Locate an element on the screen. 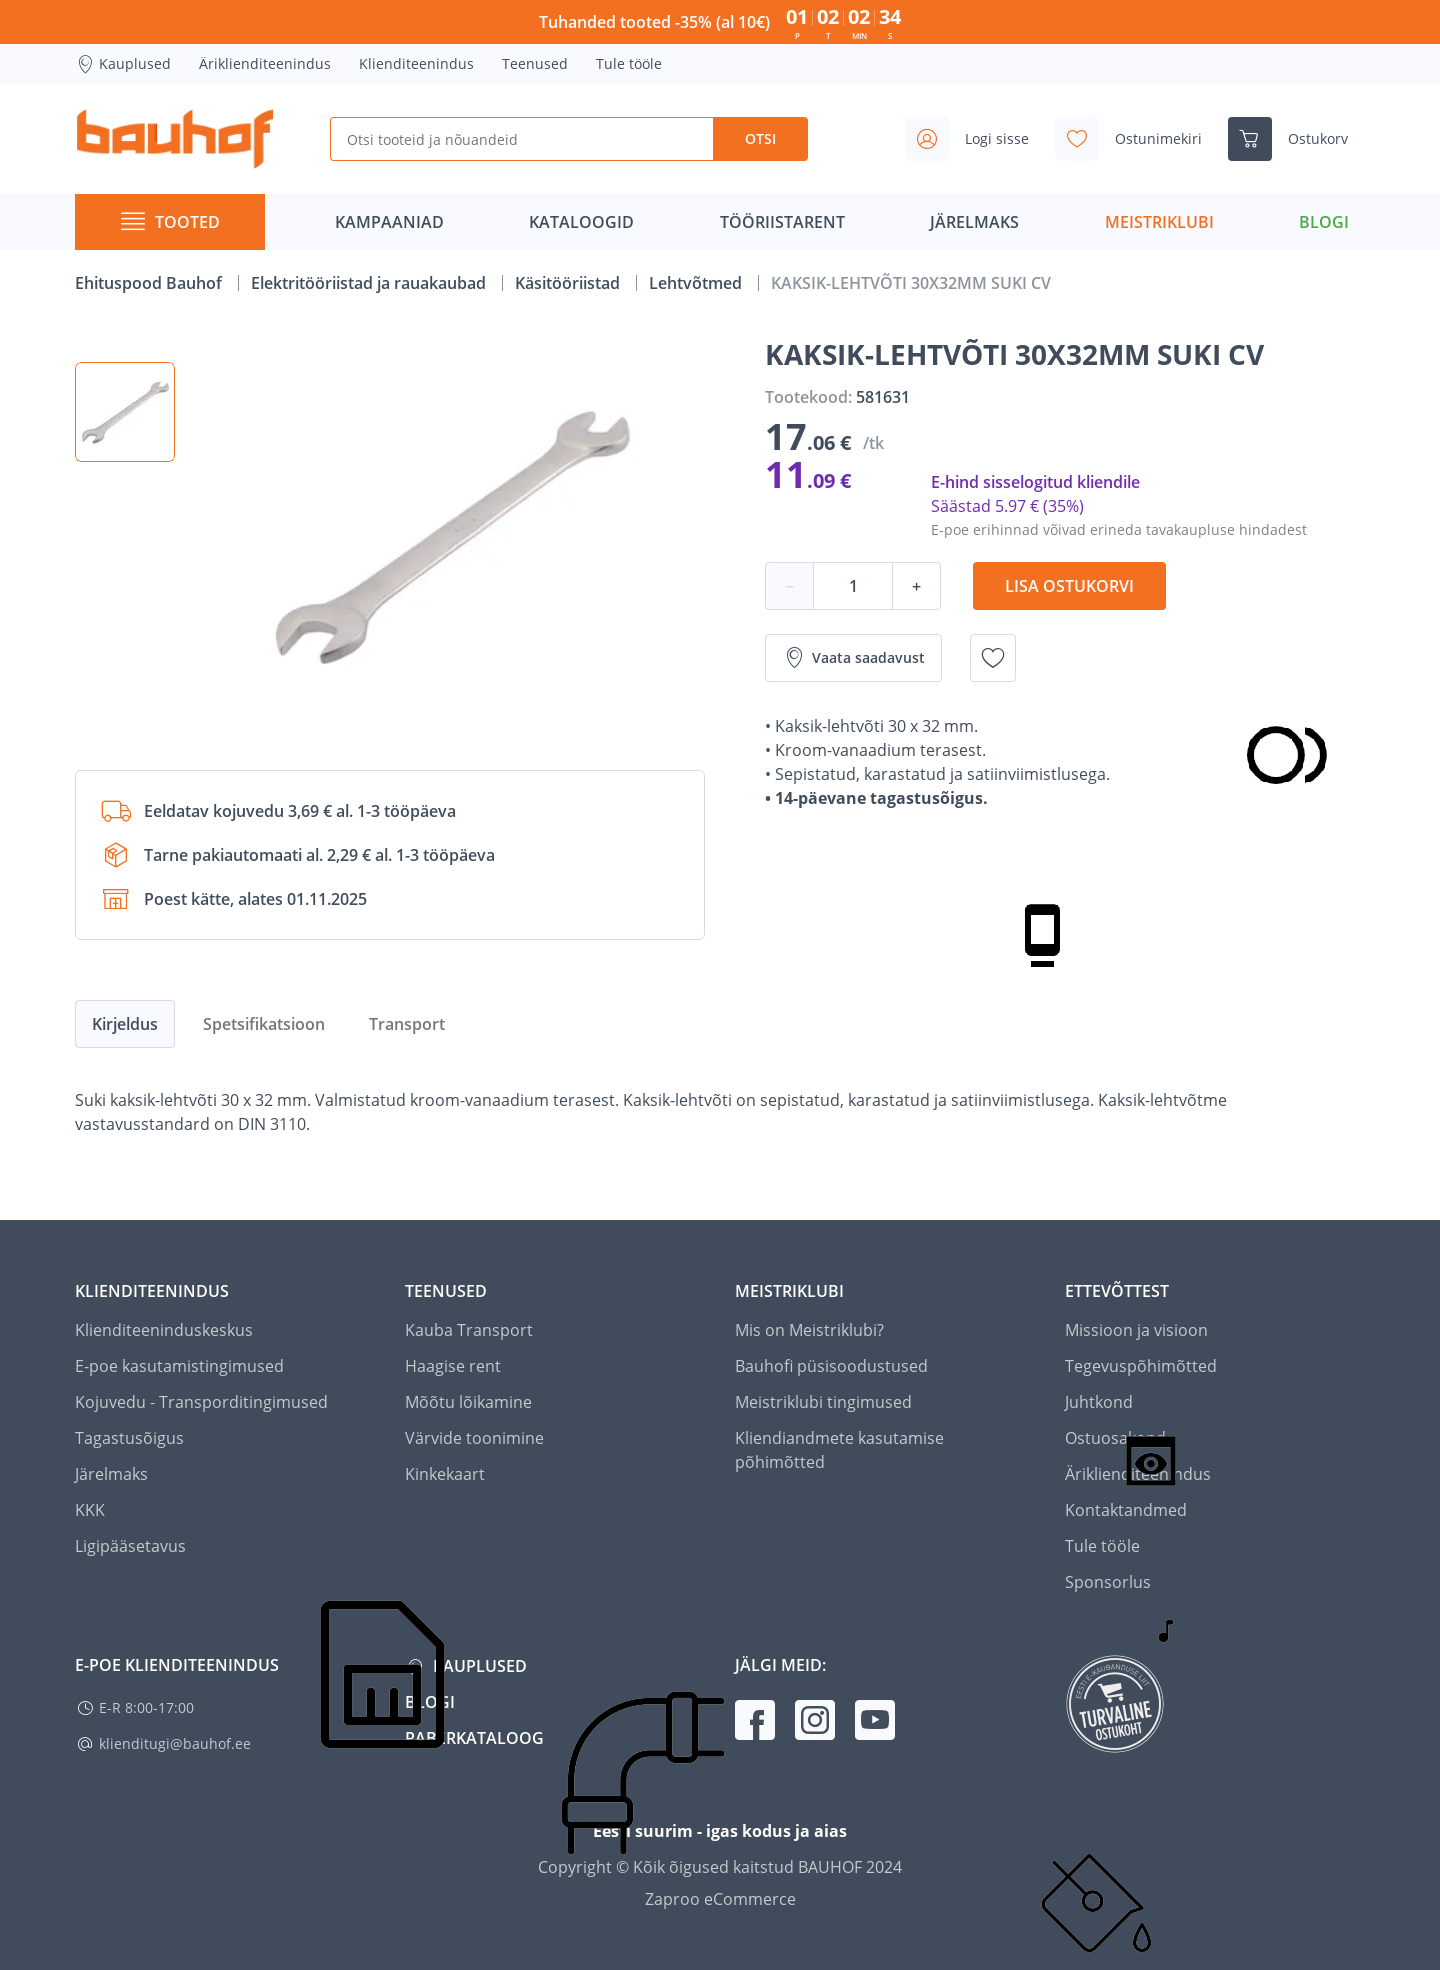 The width and height of the screenshot is (1440, 1970). dock your device to a charging station is located at coordinates (1042, 935).